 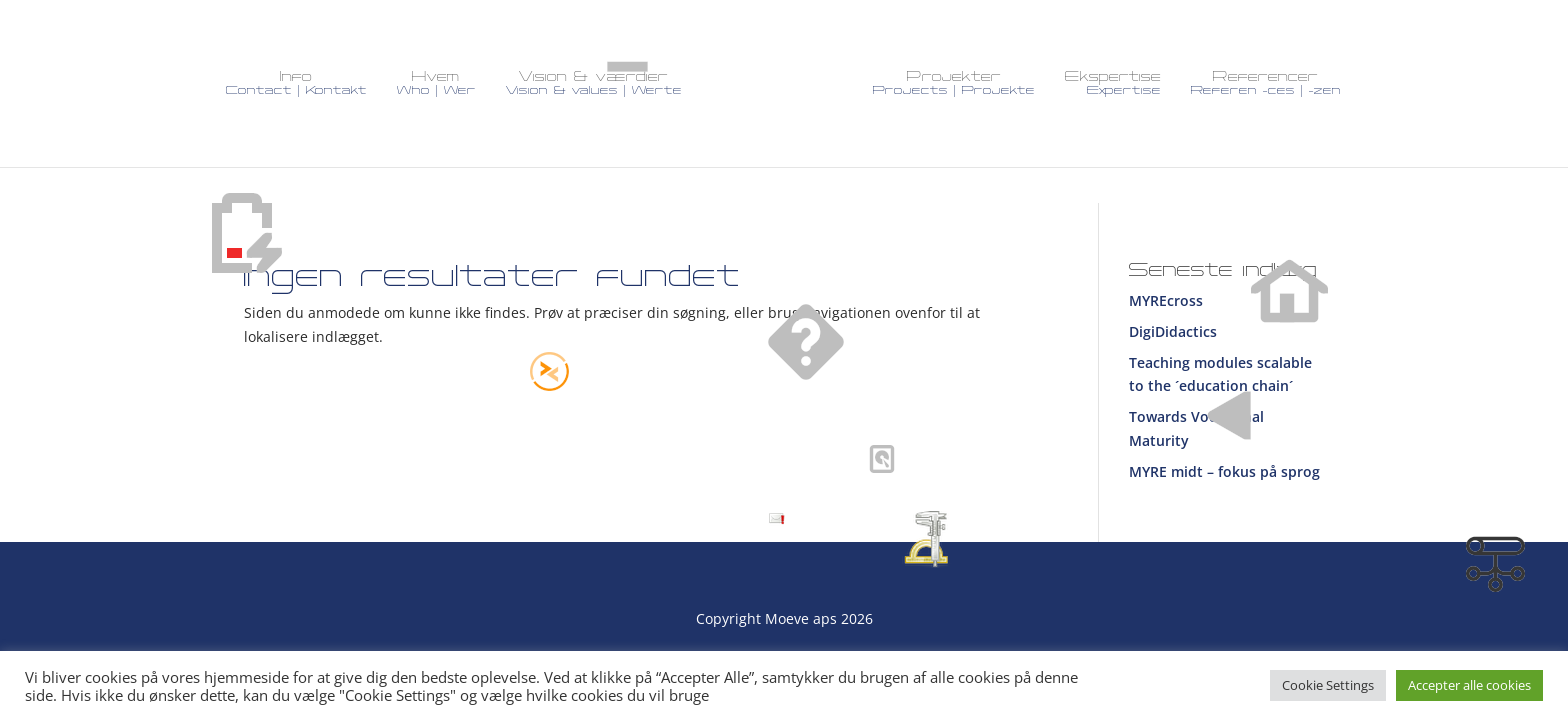 I want to click on navigate to home screen or directory, so click(x=1289, y=293).